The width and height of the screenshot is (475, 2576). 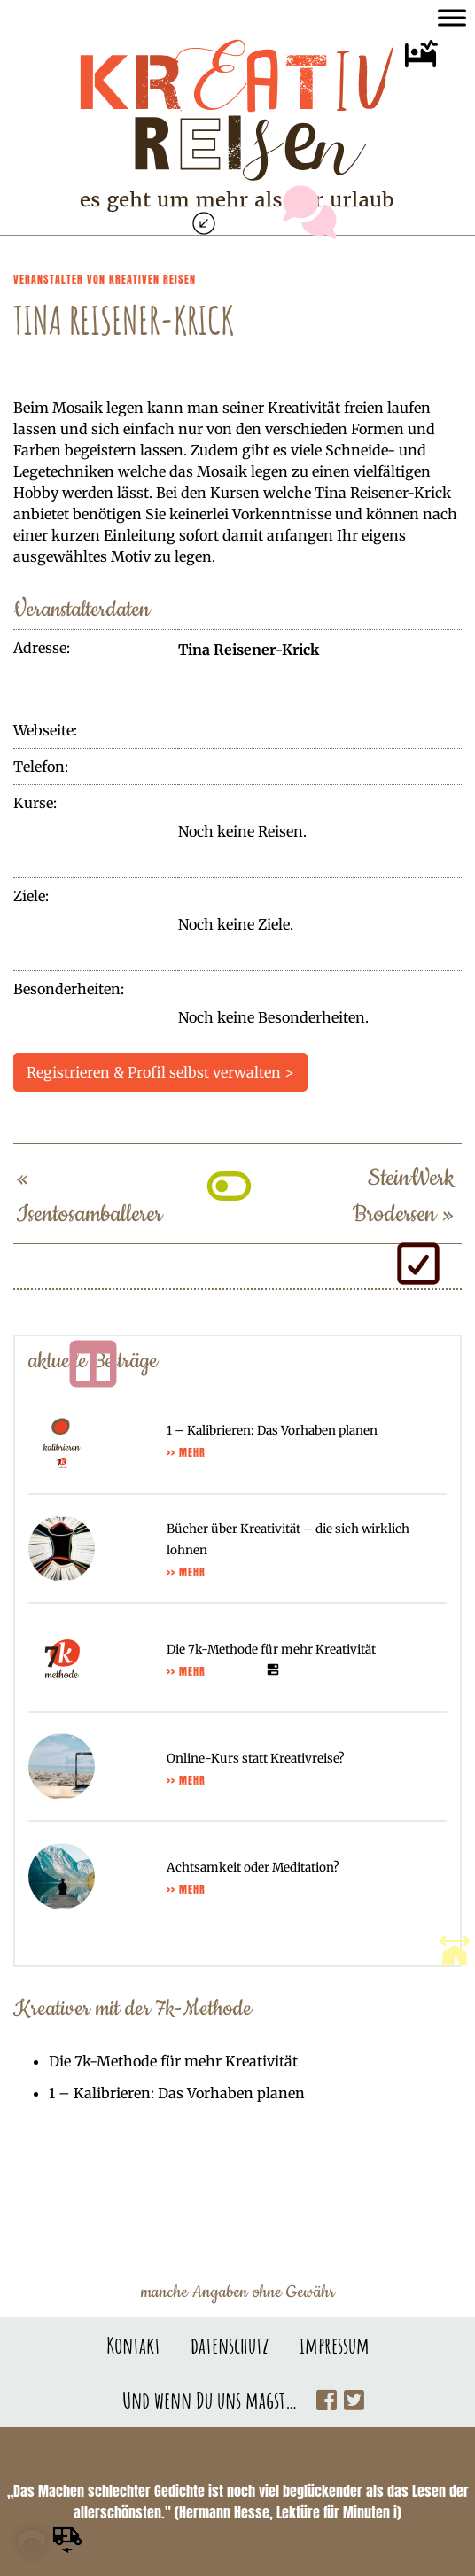 What do you see at coordinates (204, 223) in the screenshot?
I see `navigate to previous or lower-left content` at bounding box center [204, 223].